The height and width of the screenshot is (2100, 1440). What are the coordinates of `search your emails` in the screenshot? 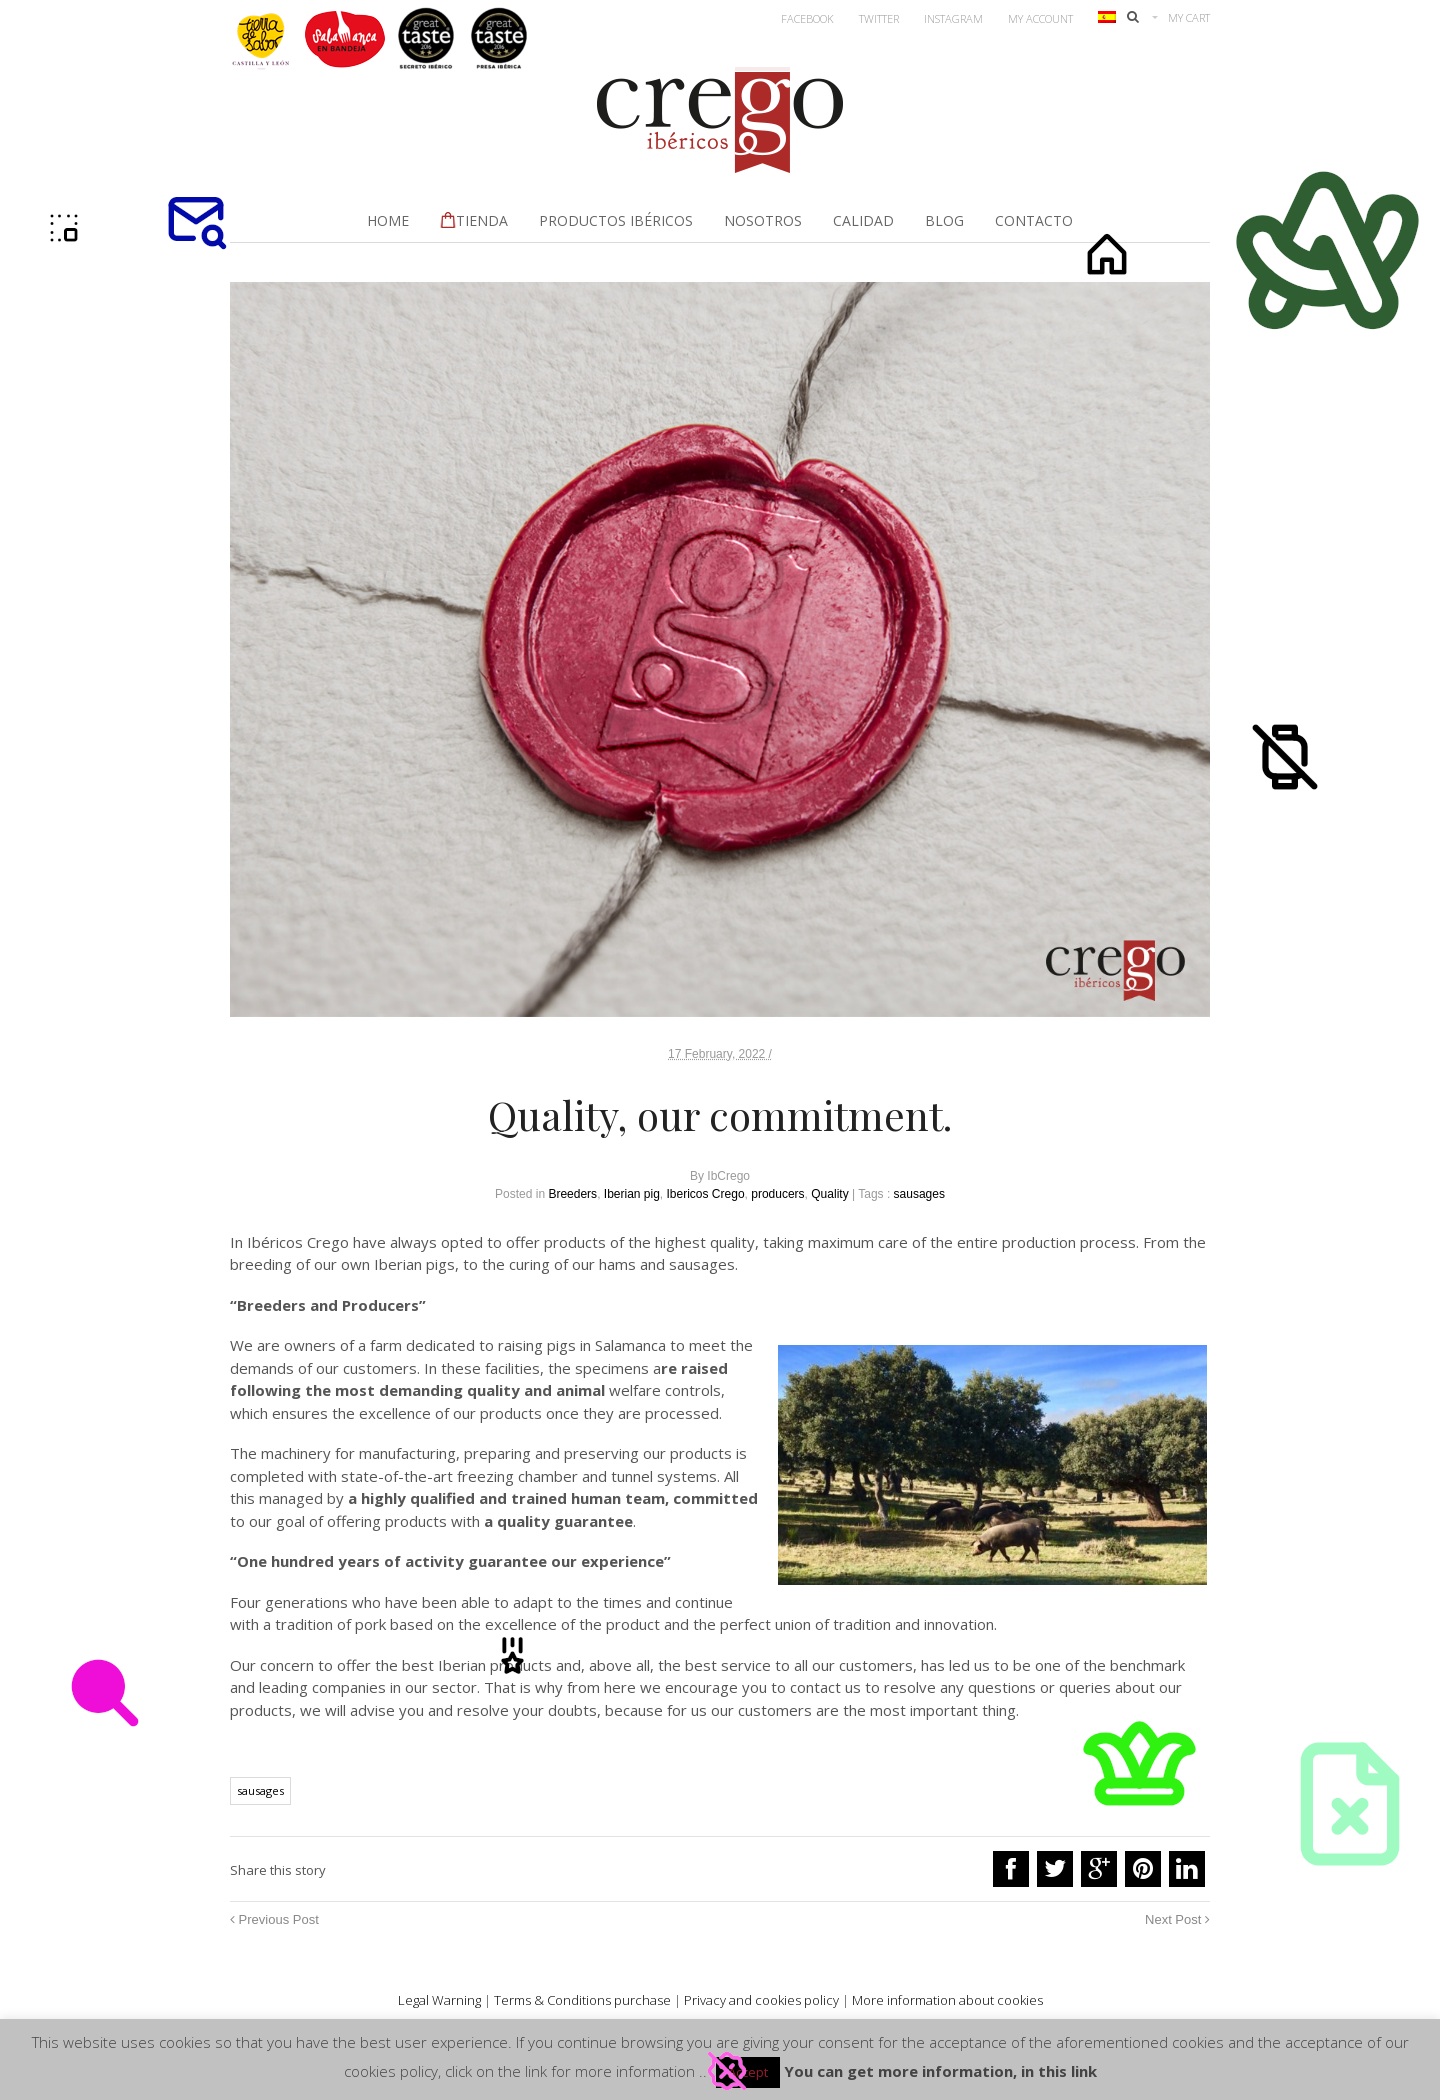 It's located at (196, 219).